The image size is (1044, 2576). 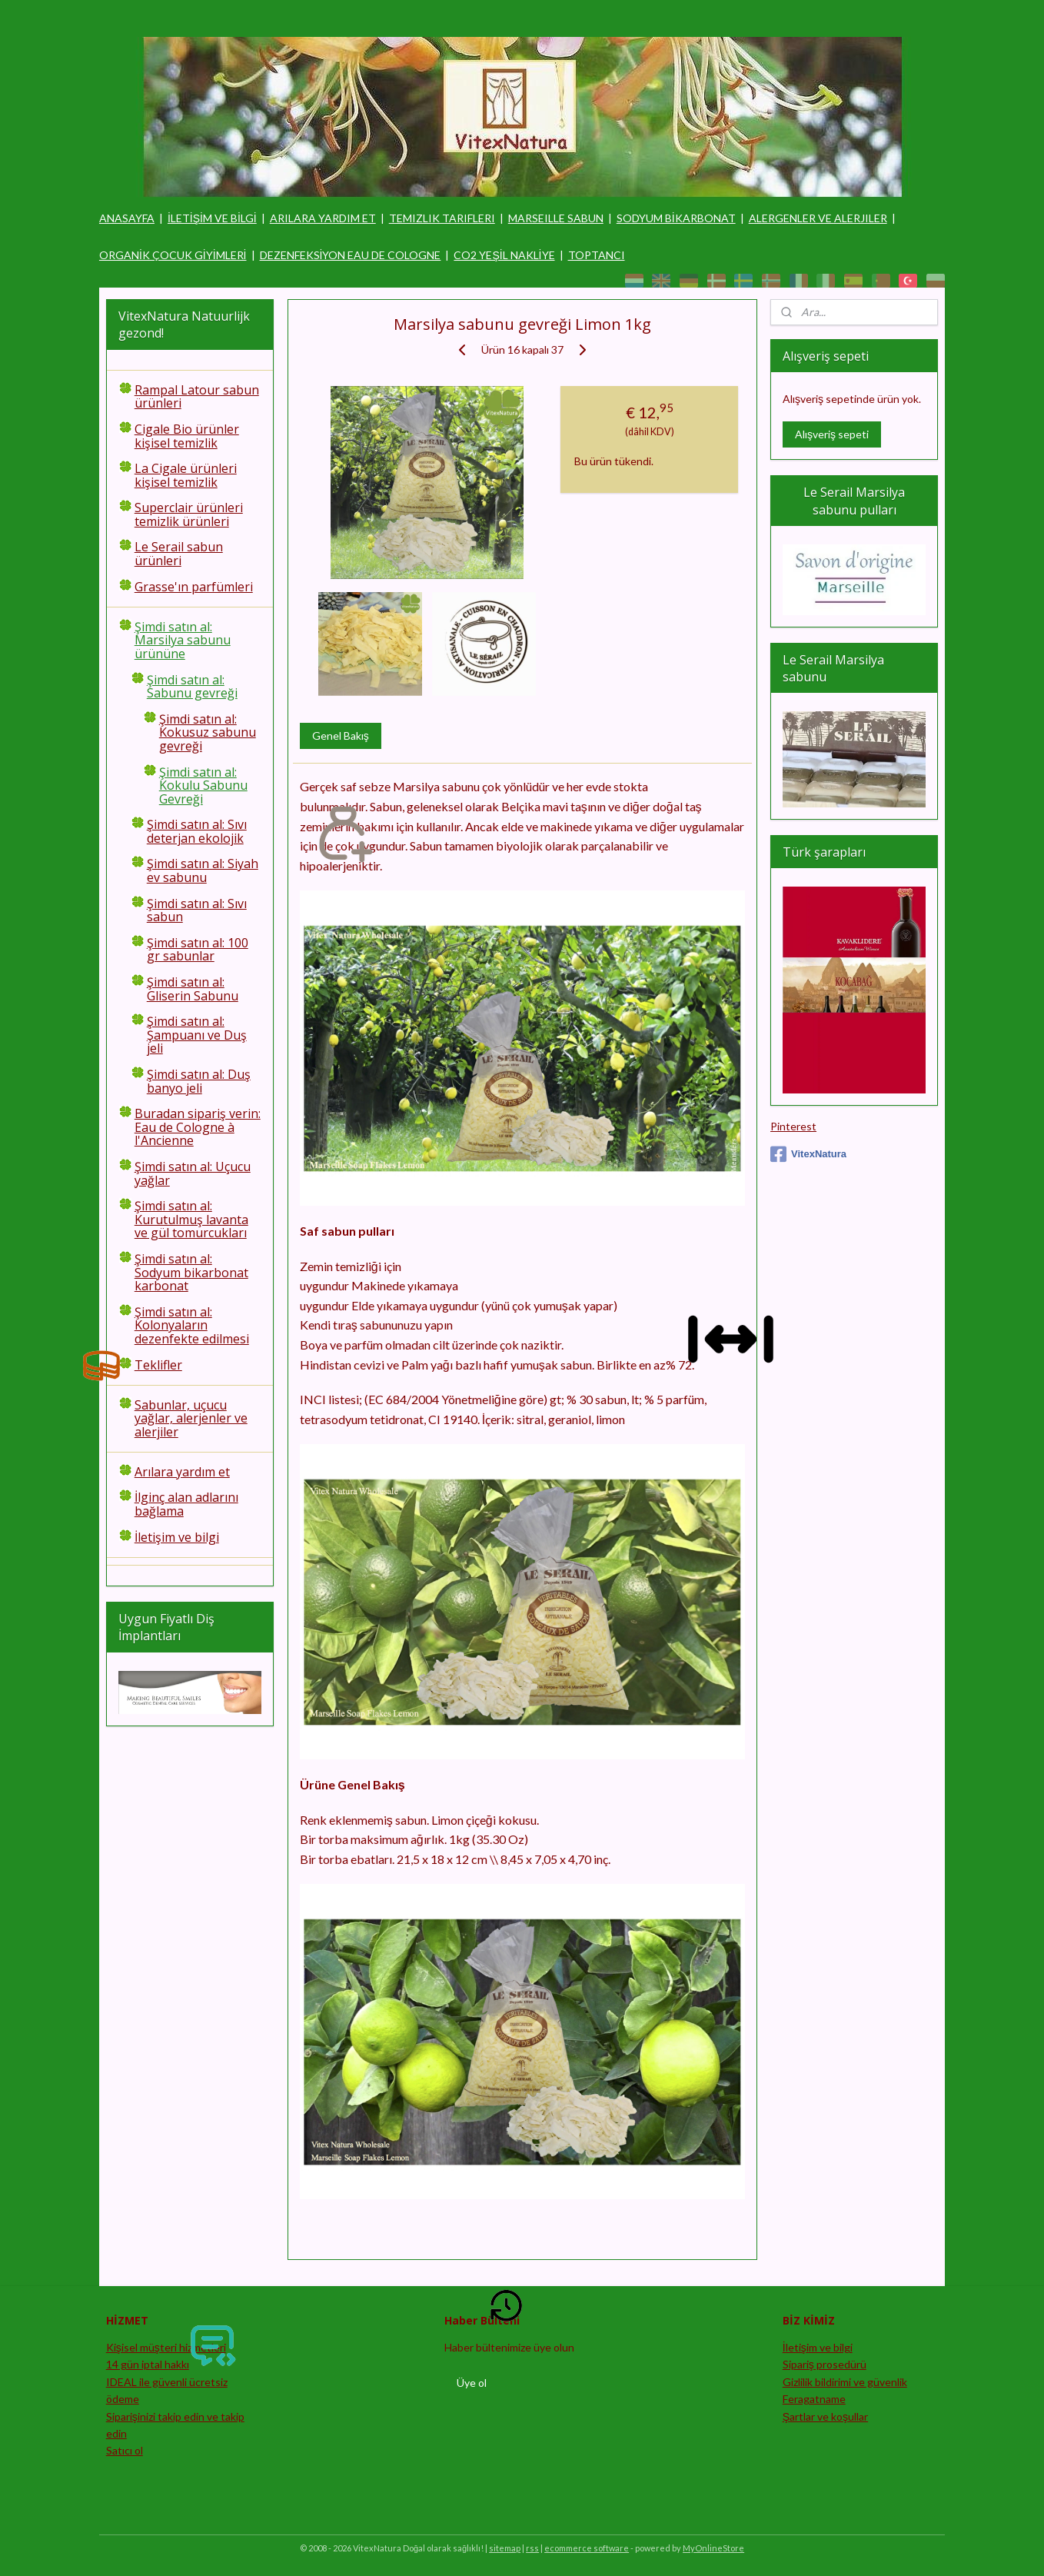 I want to click on view code snippets in chat, so click(x=212, y=2345).